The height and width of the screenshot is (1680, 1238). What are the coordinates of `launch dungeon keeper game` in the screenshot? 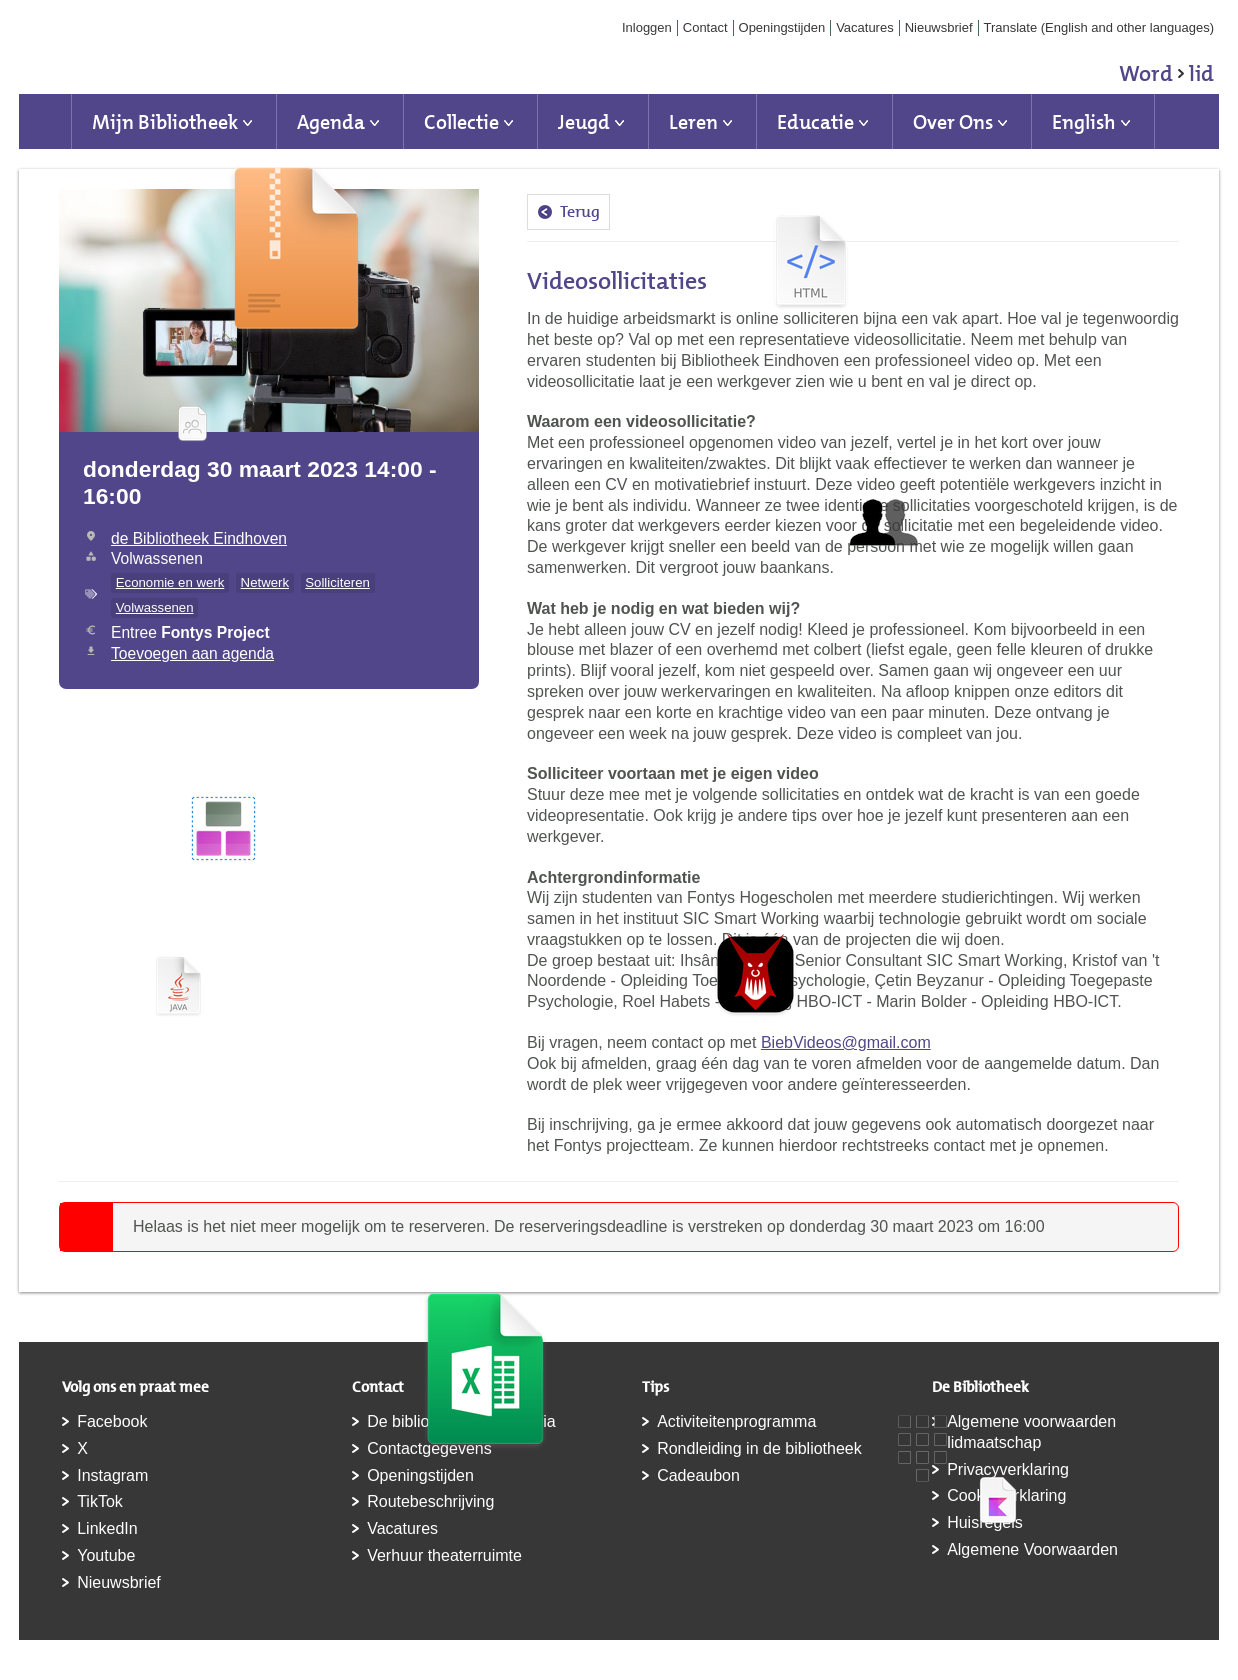 It's located at (755, 974).